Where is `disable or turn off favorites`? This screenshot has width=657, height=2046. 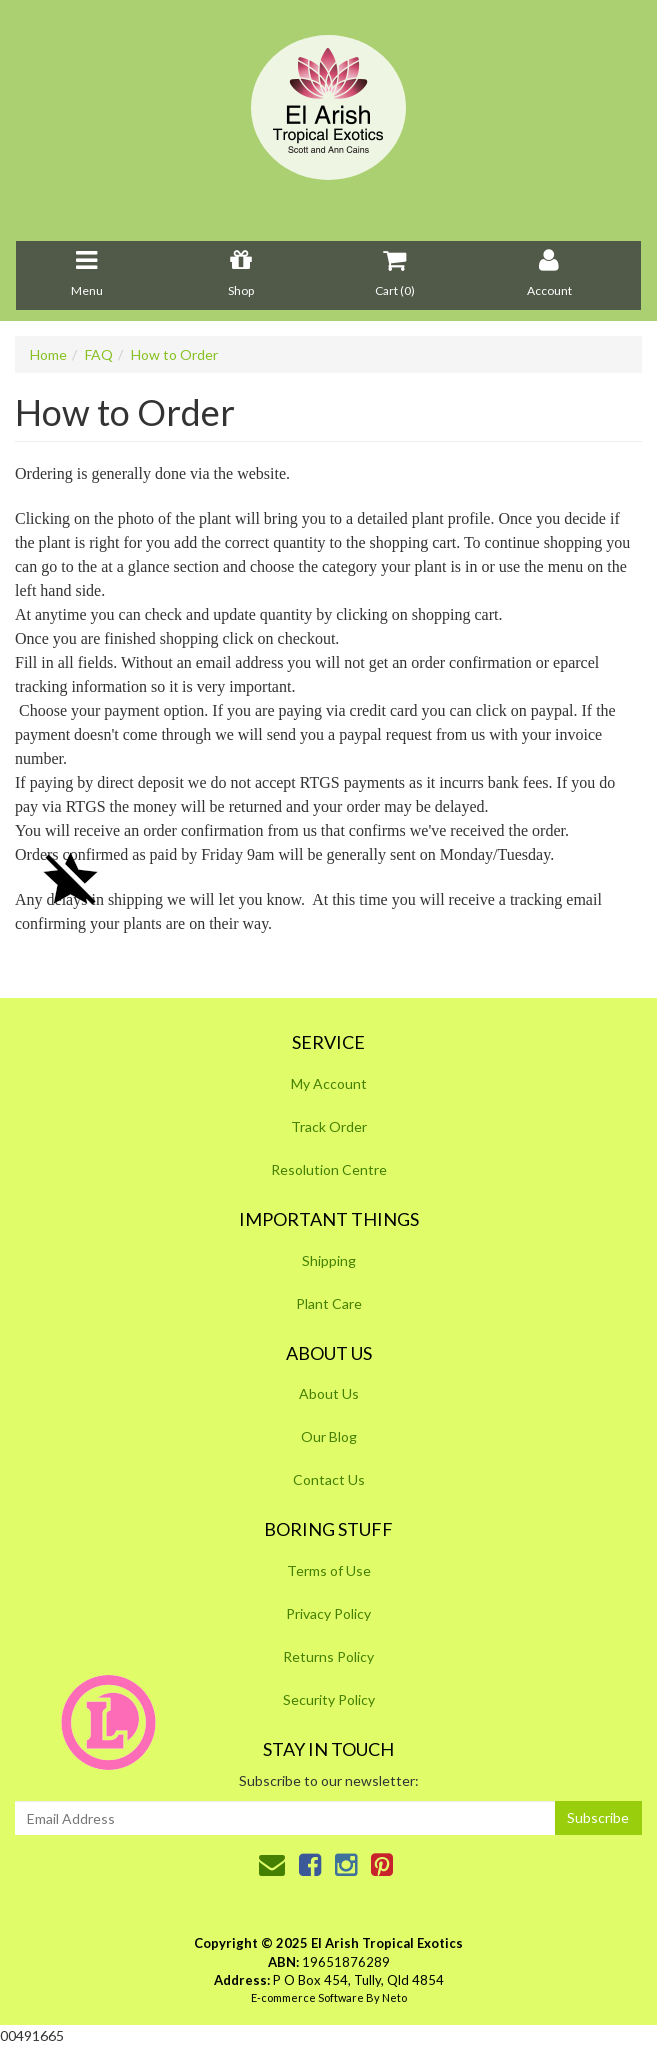
disable or turn off favorites is located at coordinates (70, 879).